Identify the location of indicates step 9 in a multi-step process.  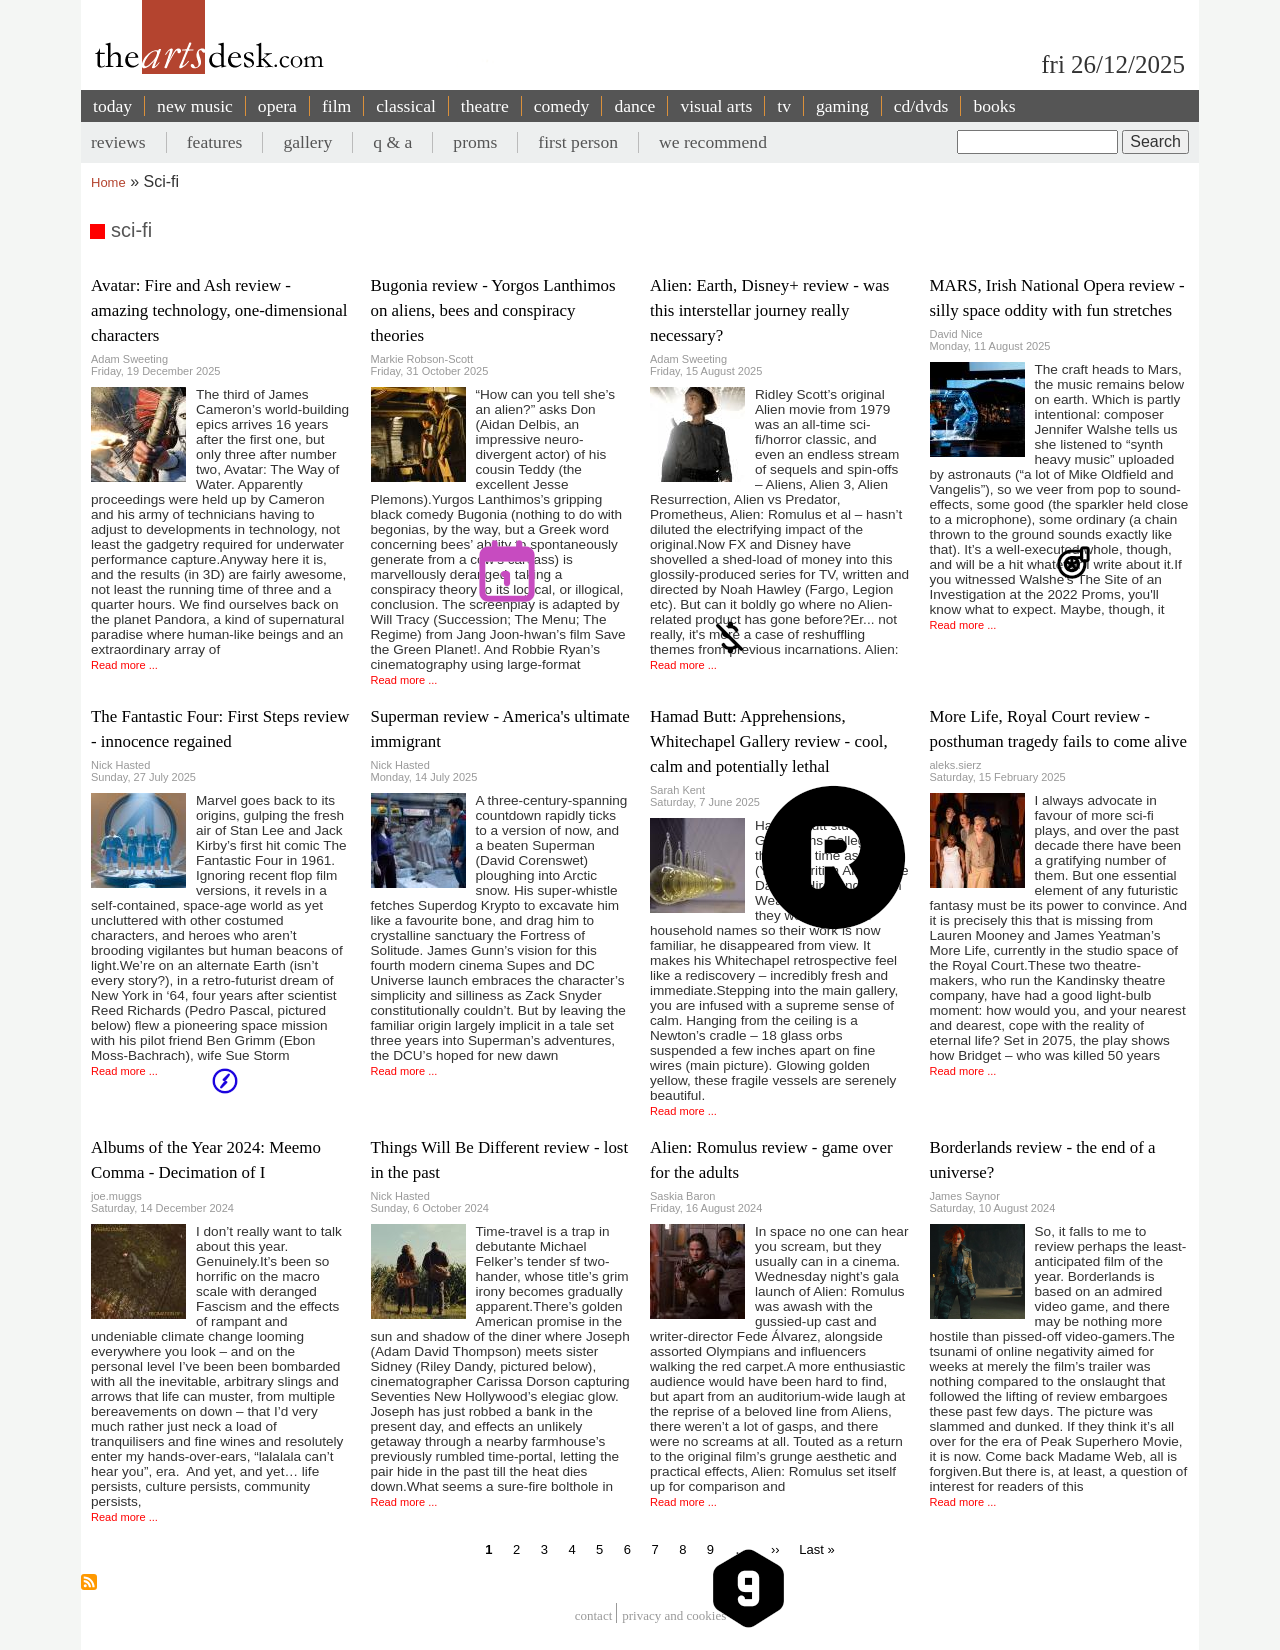
(748, 1588).